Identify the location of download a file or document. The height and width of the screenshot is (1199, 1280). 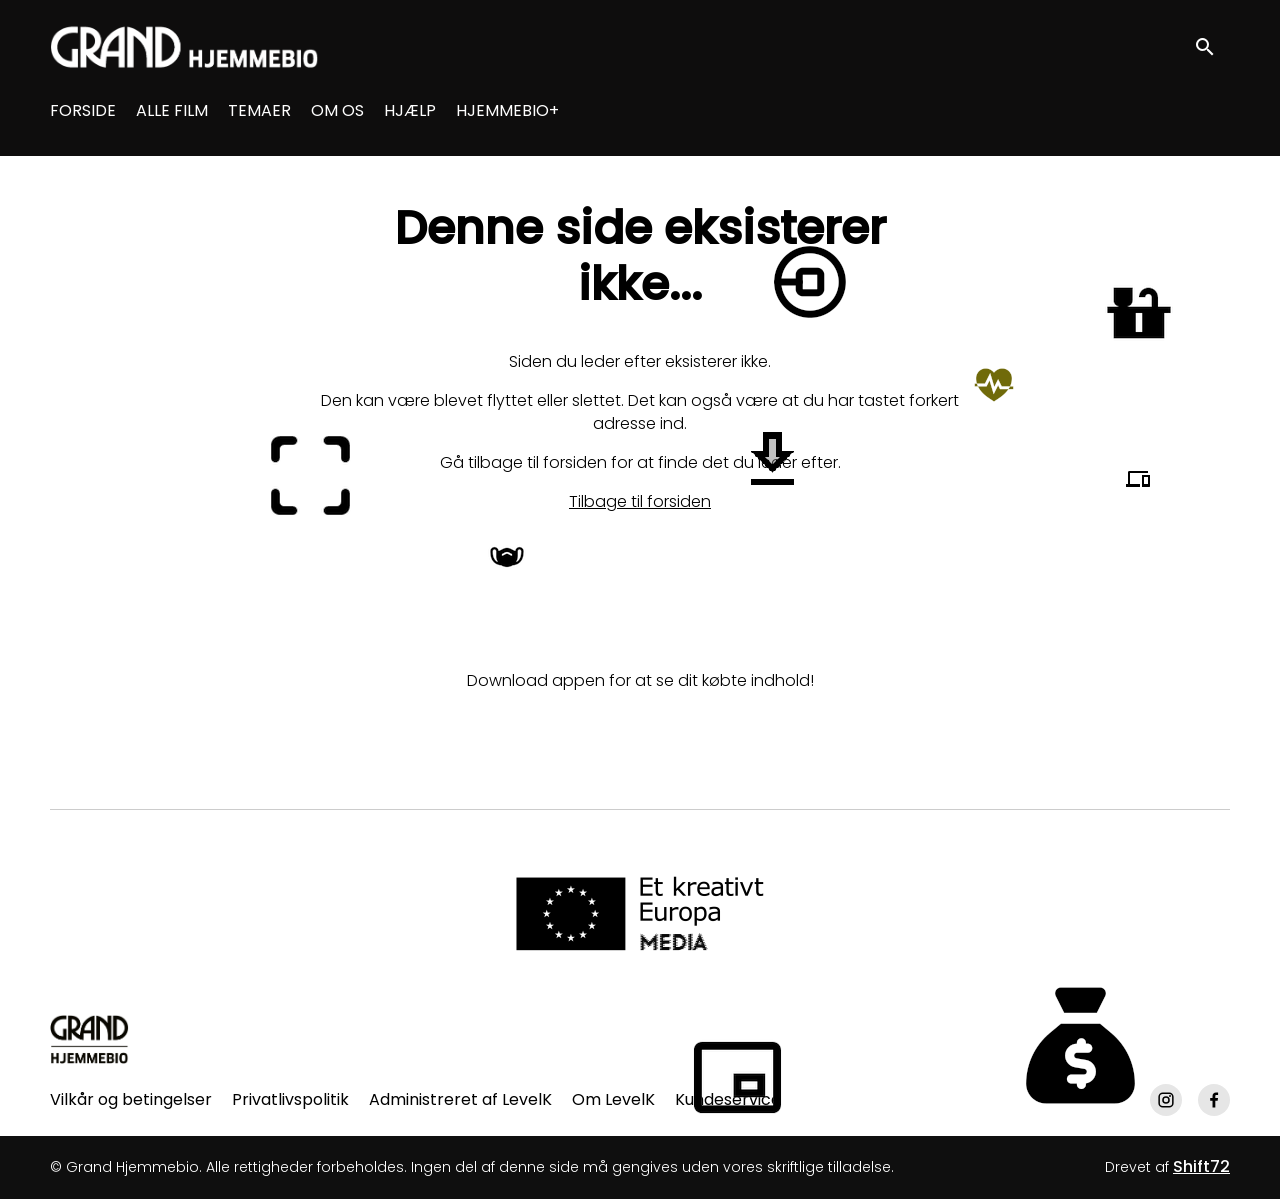
(772, 460).